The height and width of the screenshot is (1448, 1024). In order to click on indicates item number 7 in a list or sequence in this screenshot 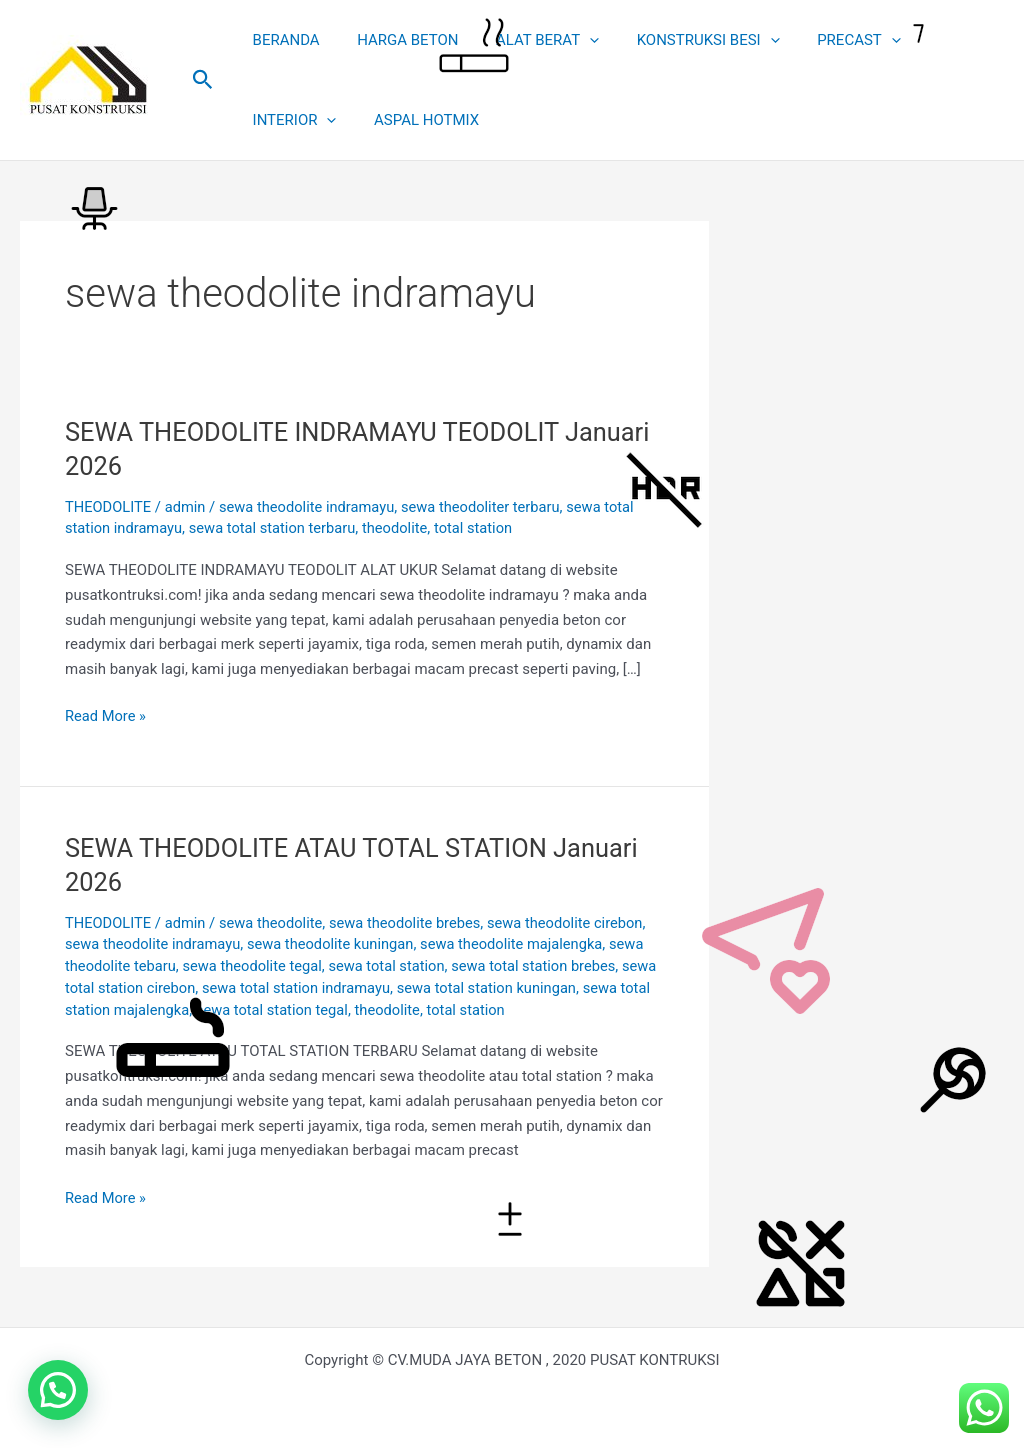, I will do `click(918, 33)`.